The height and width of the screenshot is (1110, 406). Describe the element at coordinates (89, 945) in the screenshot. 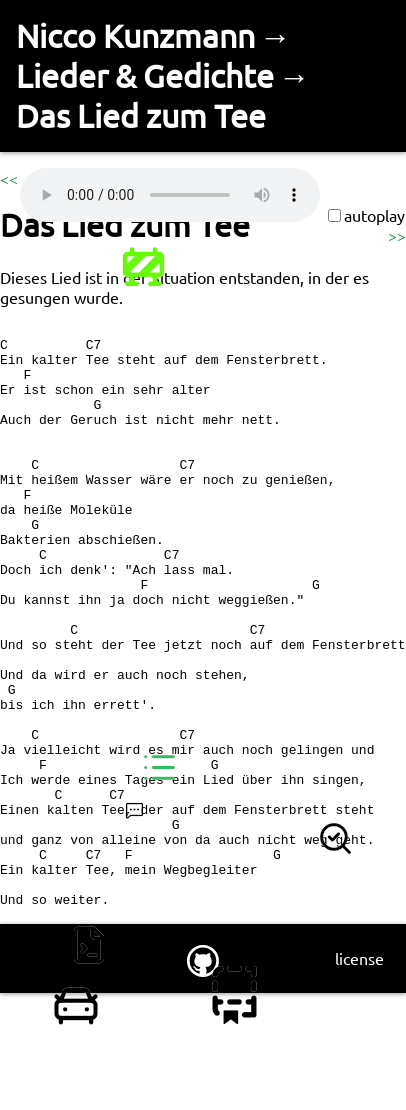

I see `open terminal or command line file` at that location.